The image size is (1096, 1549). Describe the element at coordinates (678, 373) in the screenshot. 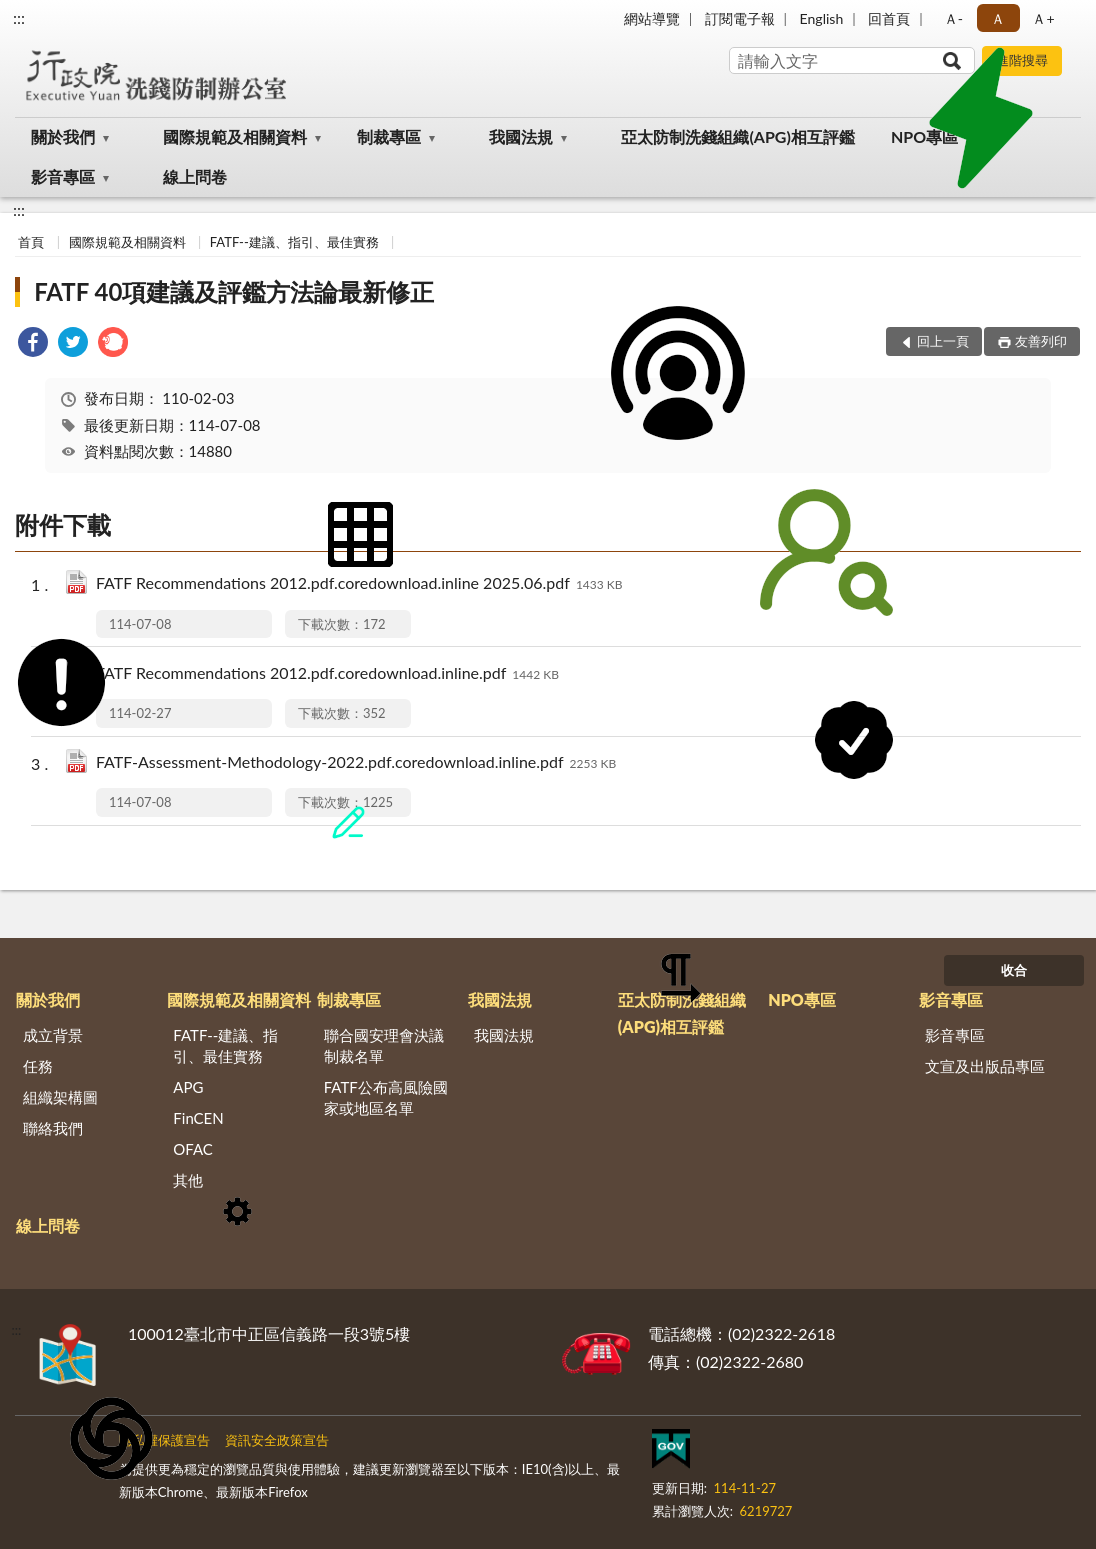

I see `join a stage channel for live audio broadcasts` at that location.